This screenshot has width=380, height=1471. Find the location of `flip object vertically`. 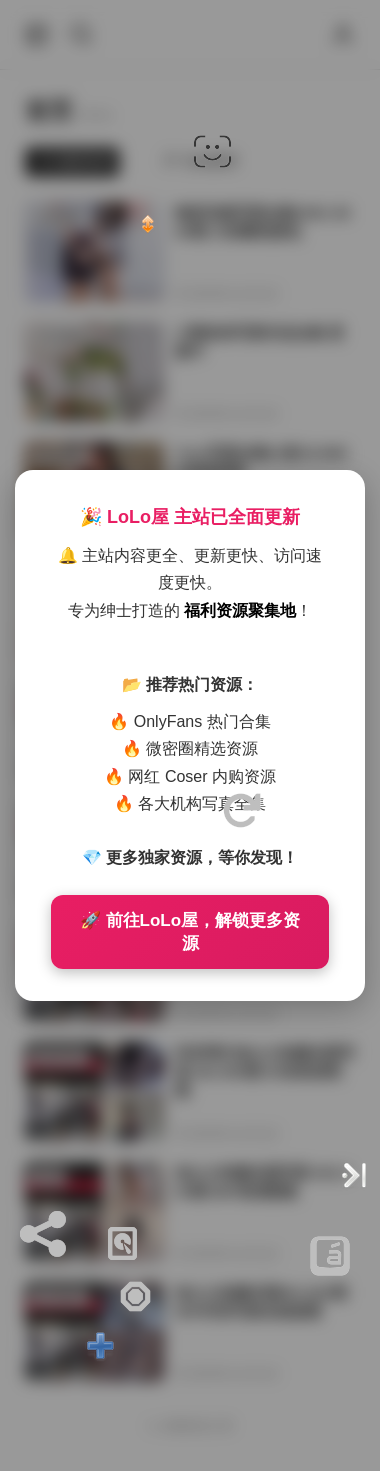

flip object vertically is located at coordinates (148, 225).